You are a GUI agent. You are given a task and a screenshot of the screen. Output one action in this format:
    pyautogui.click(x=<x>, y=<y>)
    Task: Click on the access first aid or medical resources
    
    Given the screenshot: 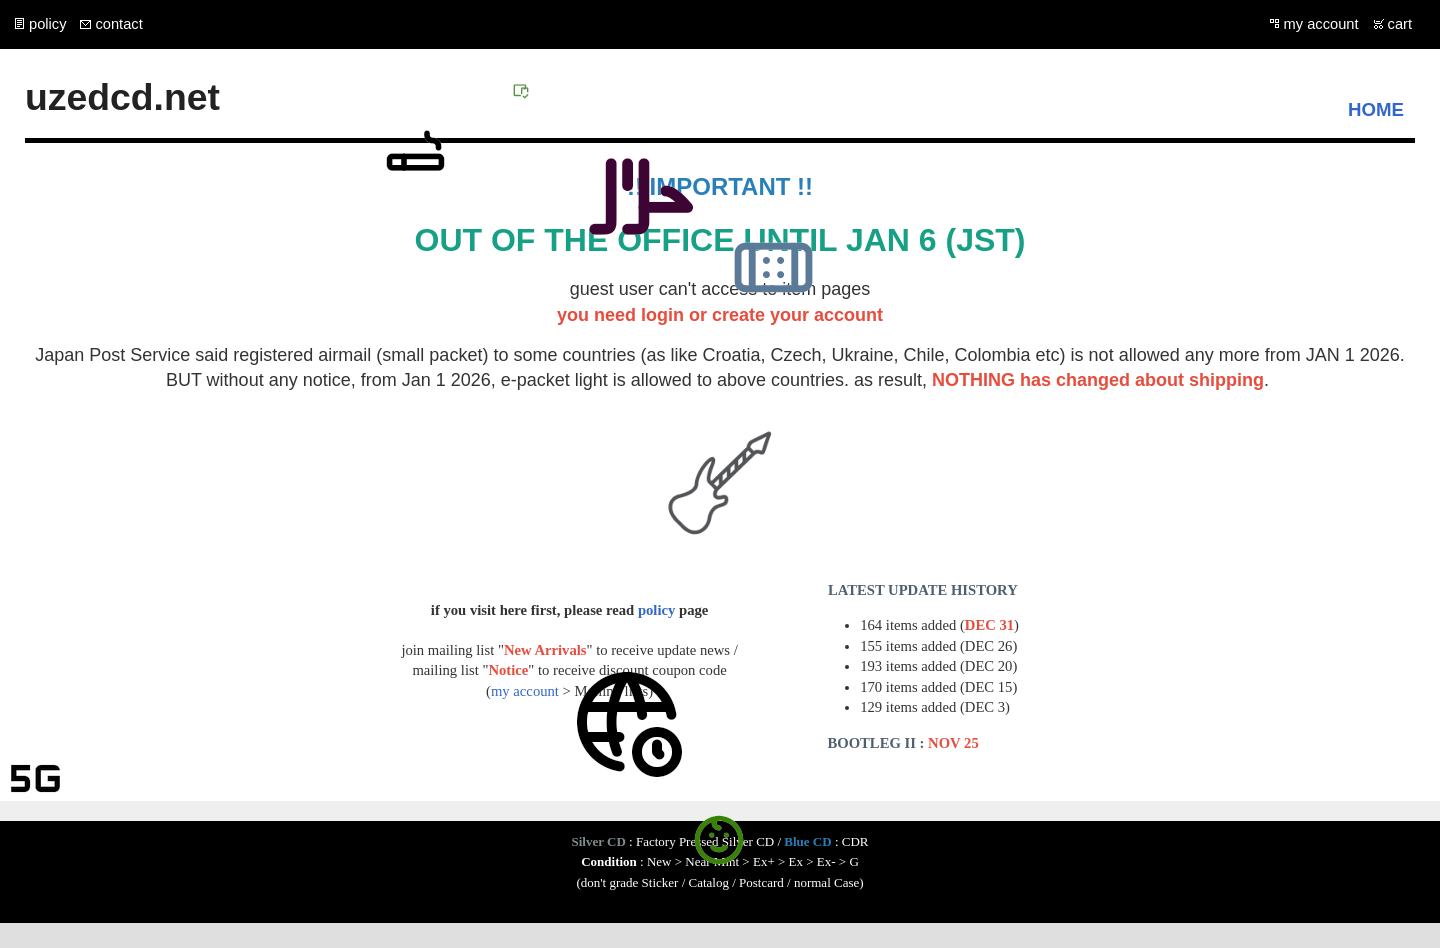 What is the action you would take?
    pyautogui.click(x=773, y=267)
    